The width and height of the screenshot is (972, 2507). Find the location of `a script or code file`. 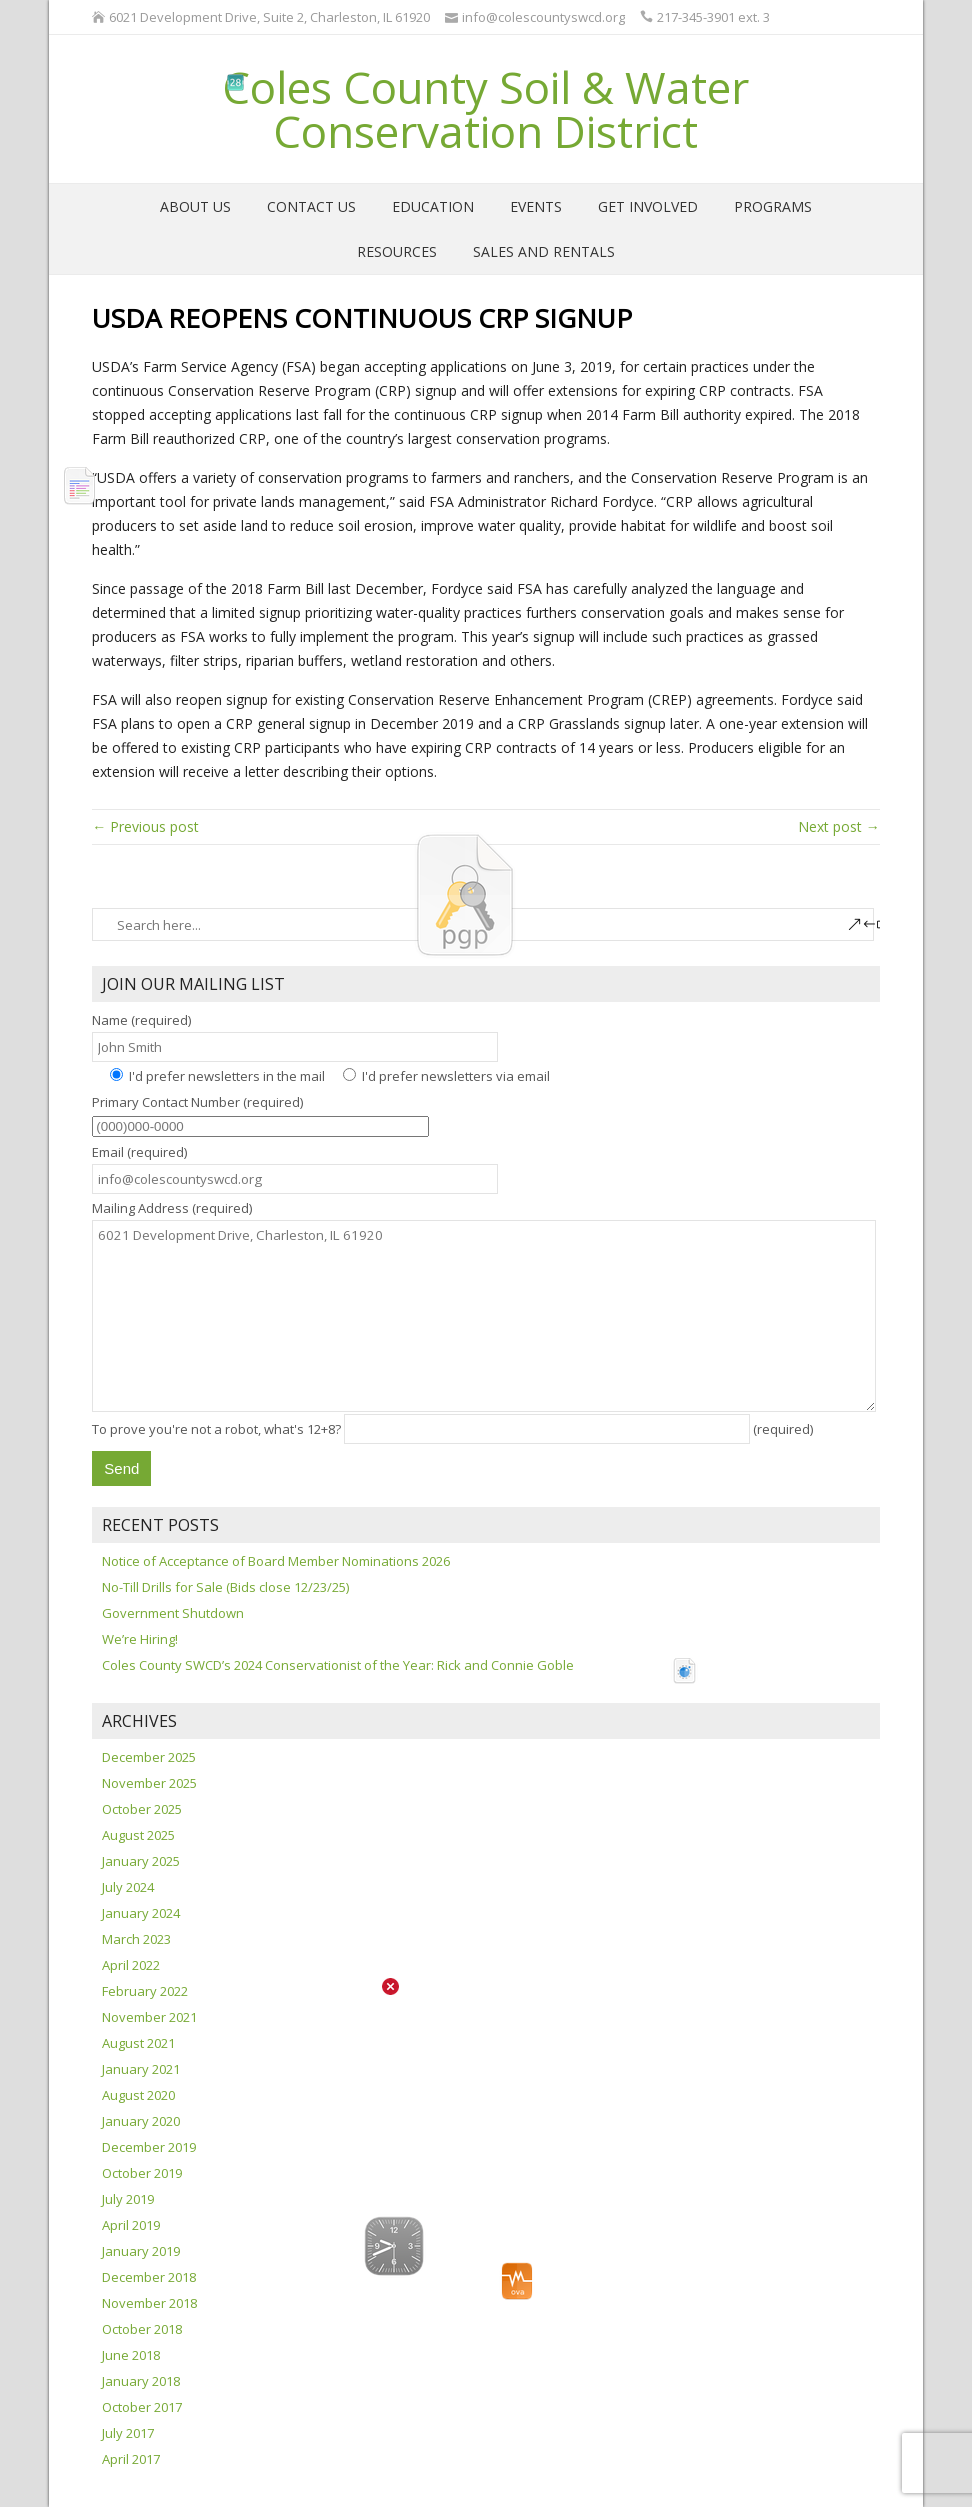

a script or code file is located at coordinates (79, 485).